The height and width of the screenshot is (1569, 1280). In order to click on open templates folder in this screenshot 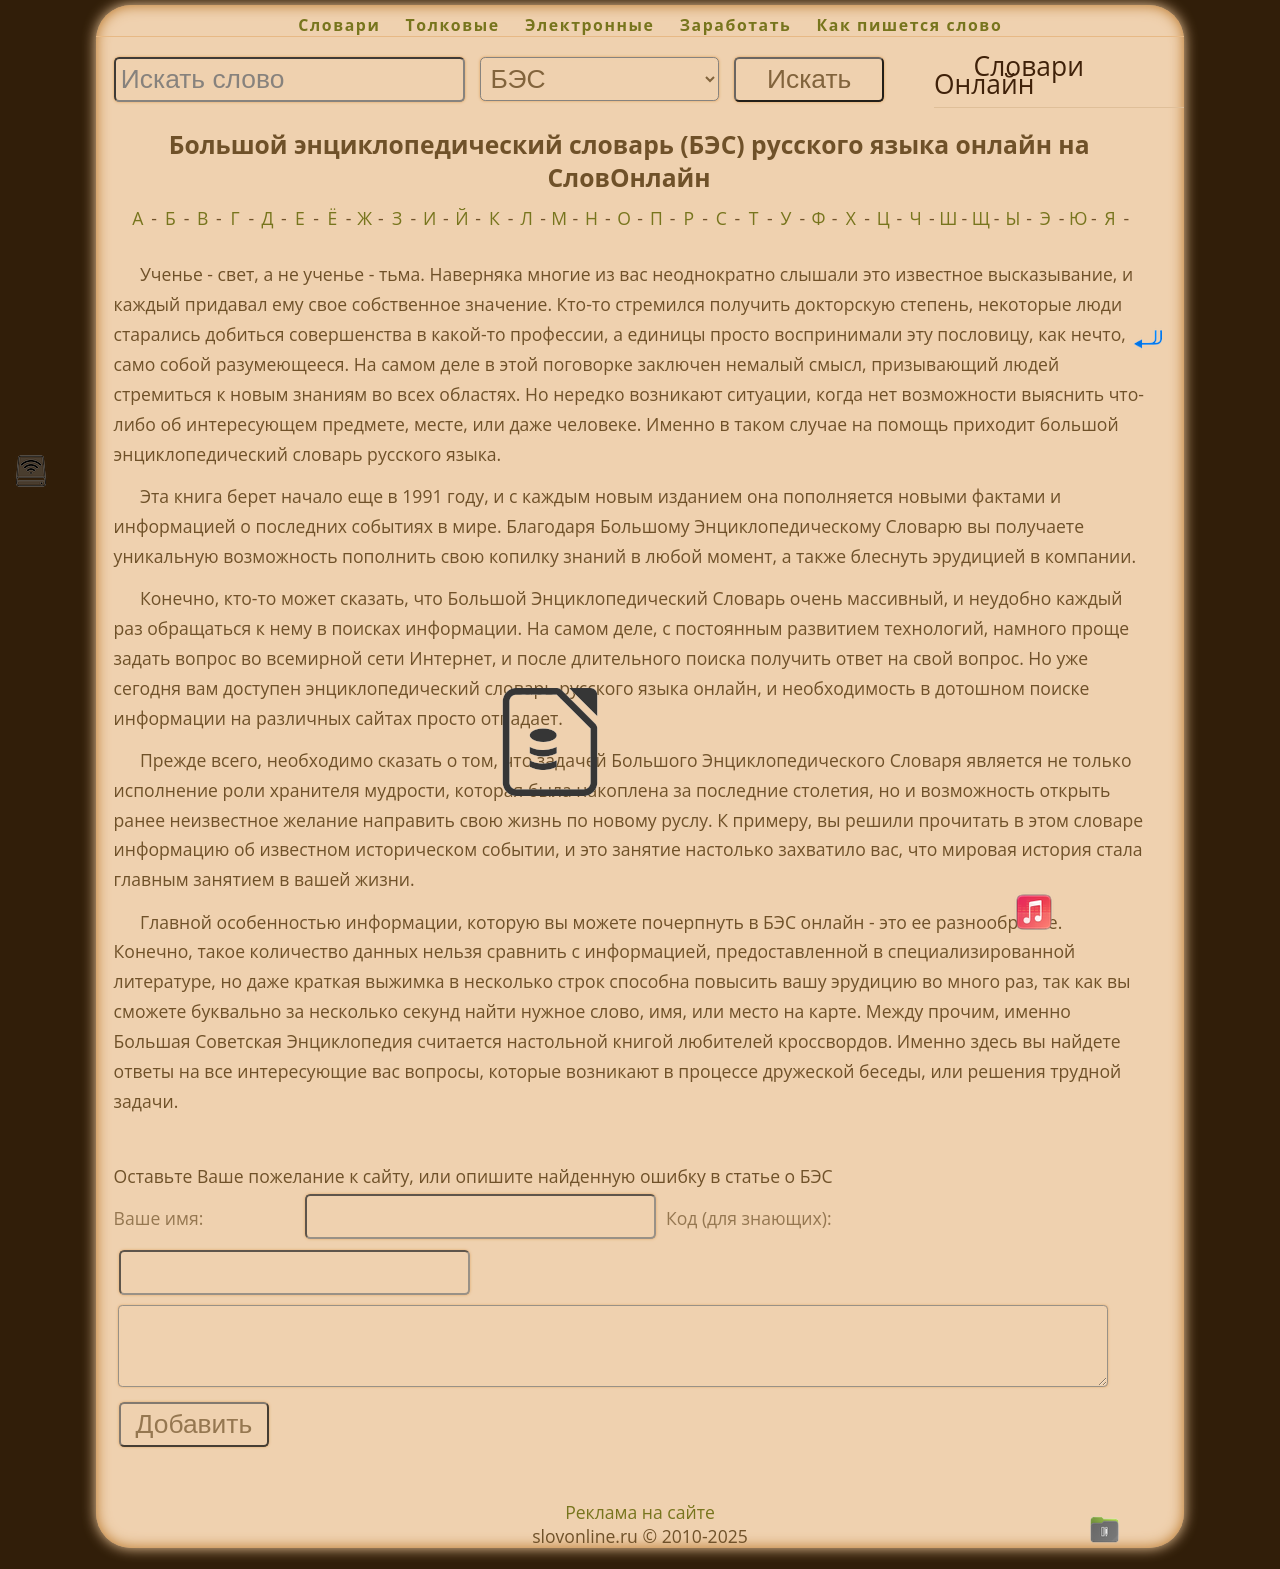, I will do `click(1104, 1529)`.